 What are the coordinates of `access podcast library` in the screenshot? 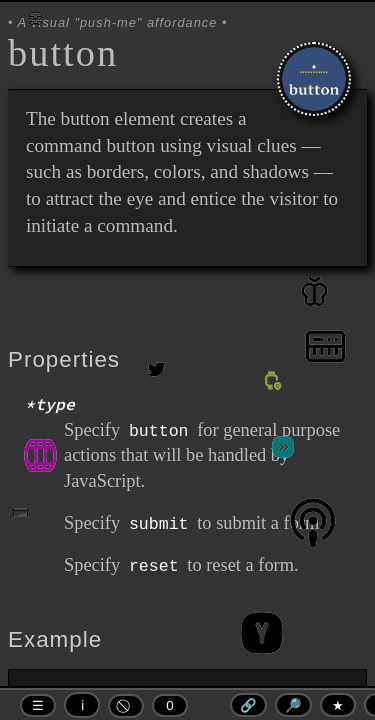 It's located at (313, 523).